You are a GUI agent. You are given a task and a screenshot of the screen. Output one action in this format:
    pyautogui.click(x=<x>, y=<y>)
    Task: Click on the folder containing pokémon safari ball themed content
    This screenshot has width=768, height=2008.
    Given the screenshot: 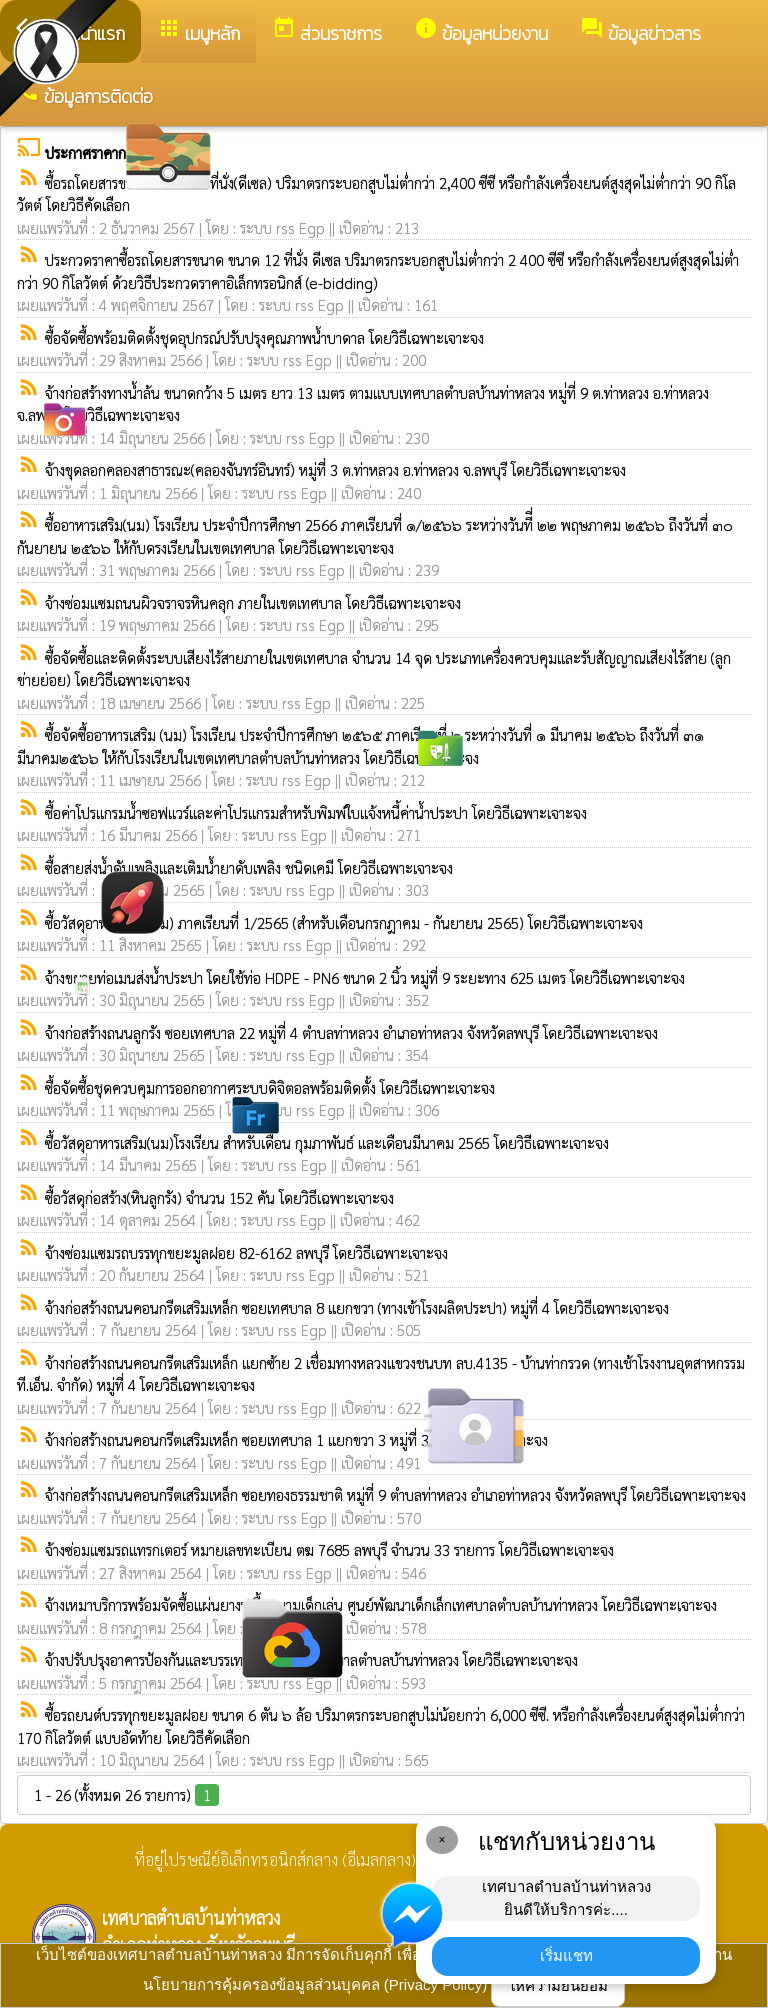 What is the action you would take?
    pyautogui.click(x=168, y=159)
    